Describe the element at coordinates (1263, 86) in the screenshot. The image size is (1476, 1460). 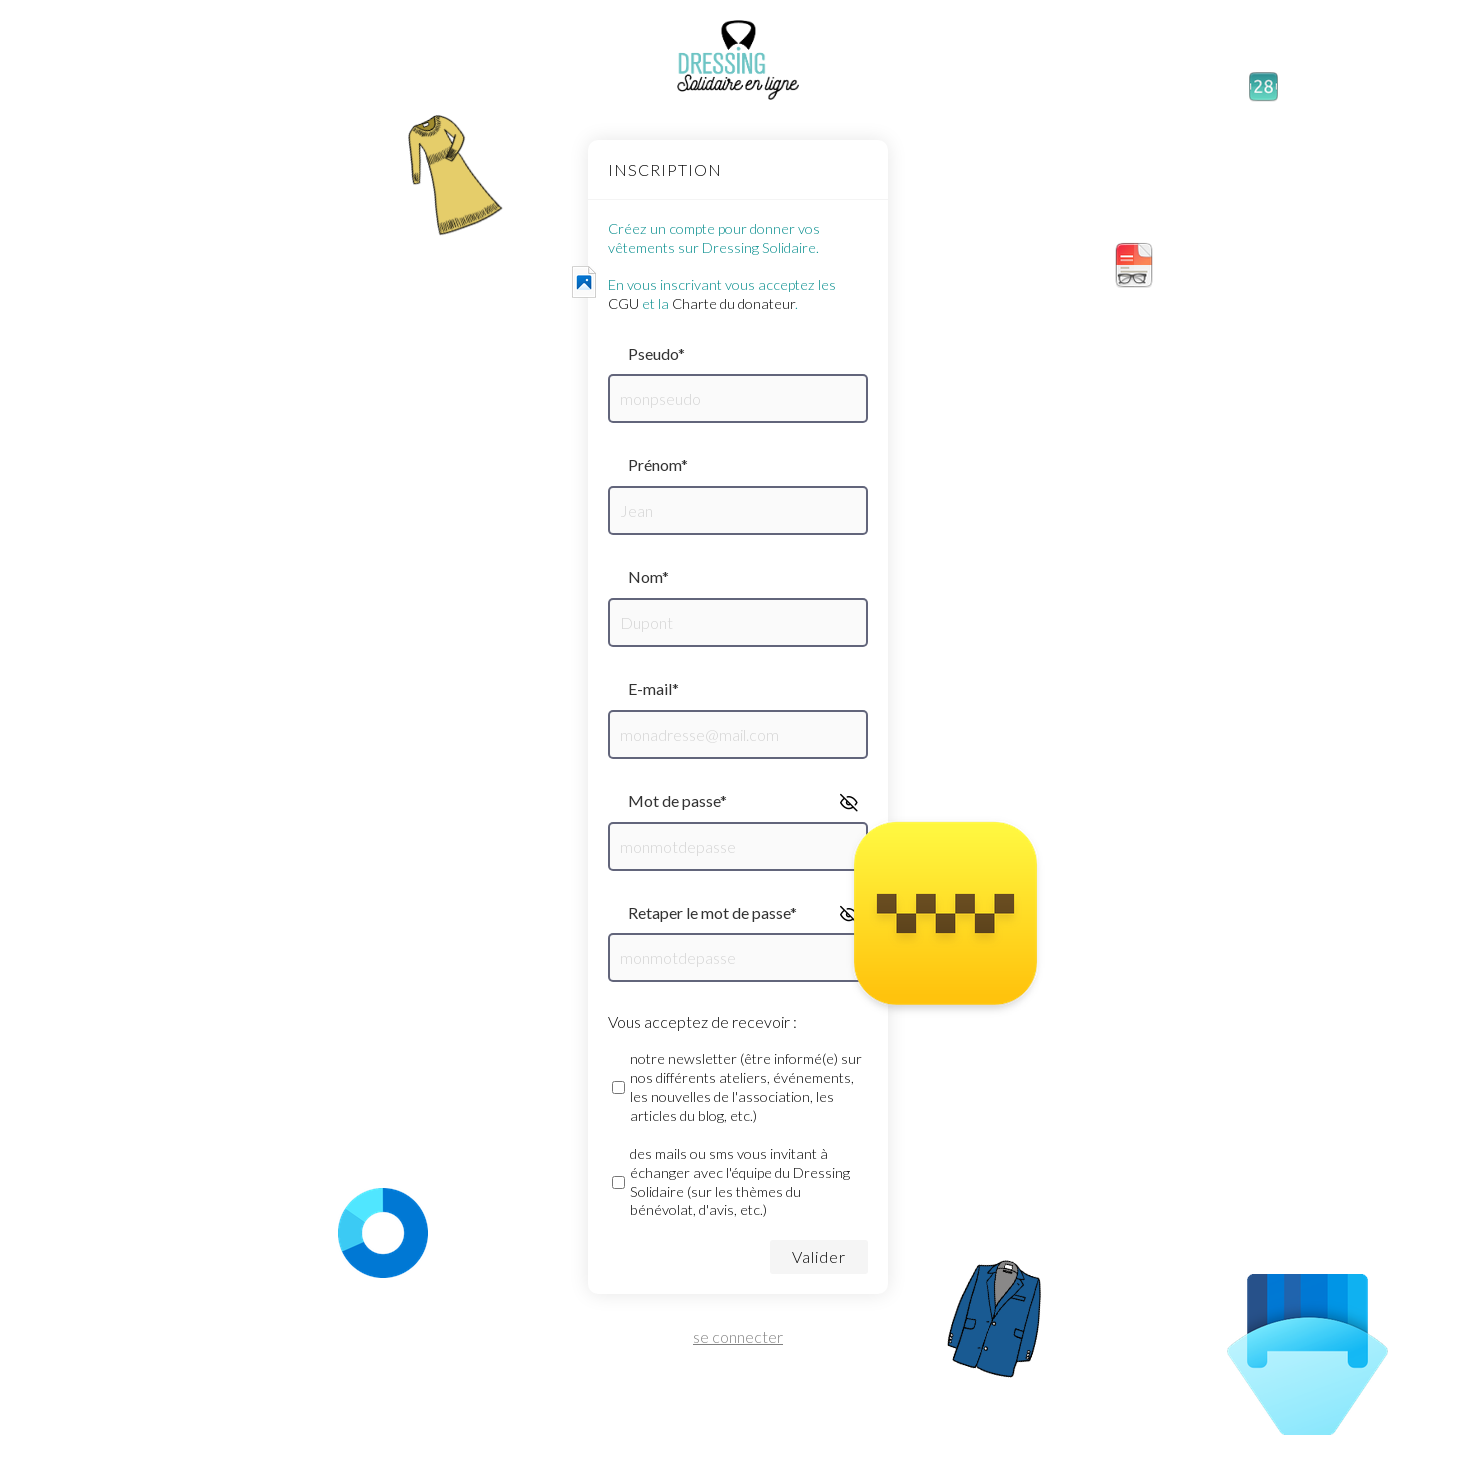
I see `open the calendar app` at that location.